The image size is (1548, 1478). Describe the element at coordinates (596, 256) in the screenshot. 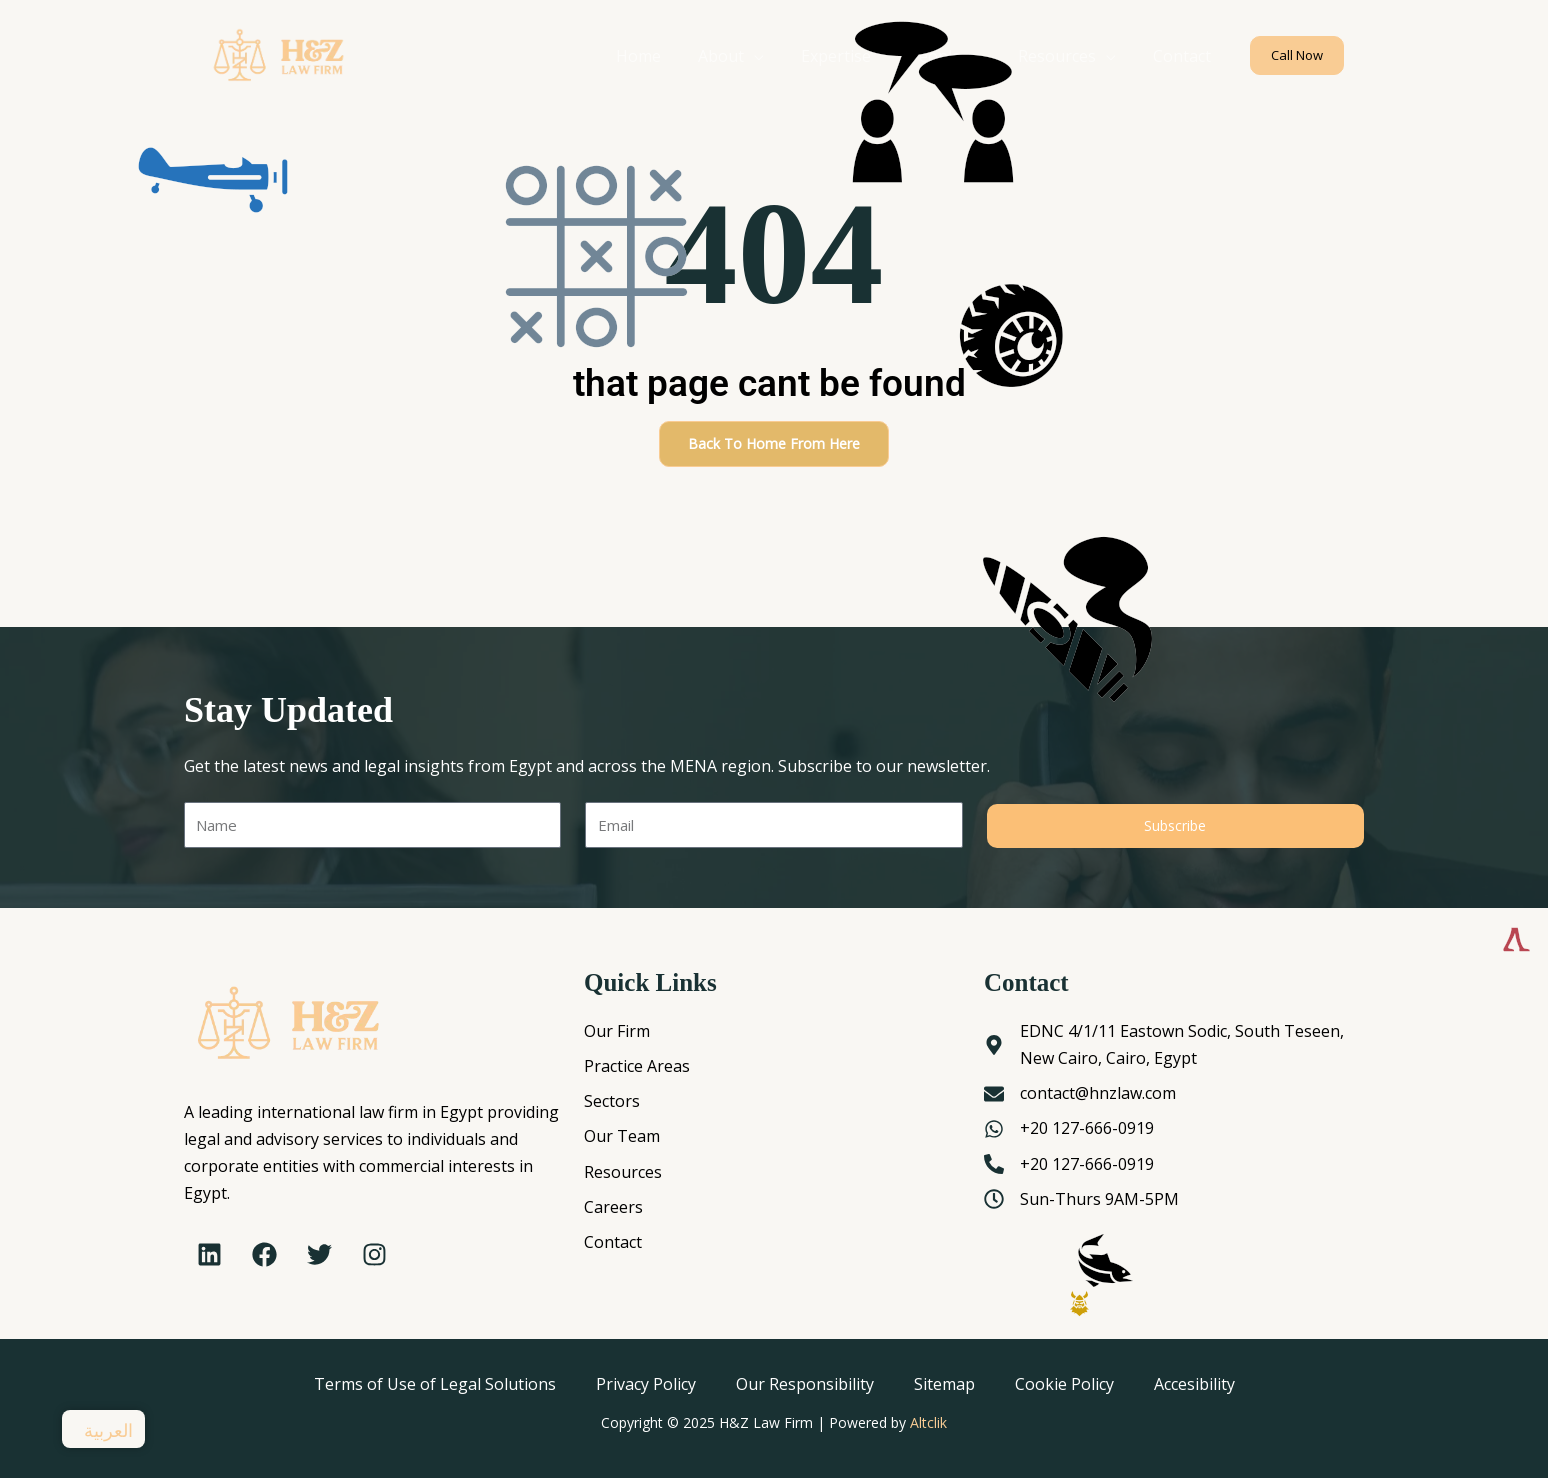

I see `play tic-tac-toe game` at that location.